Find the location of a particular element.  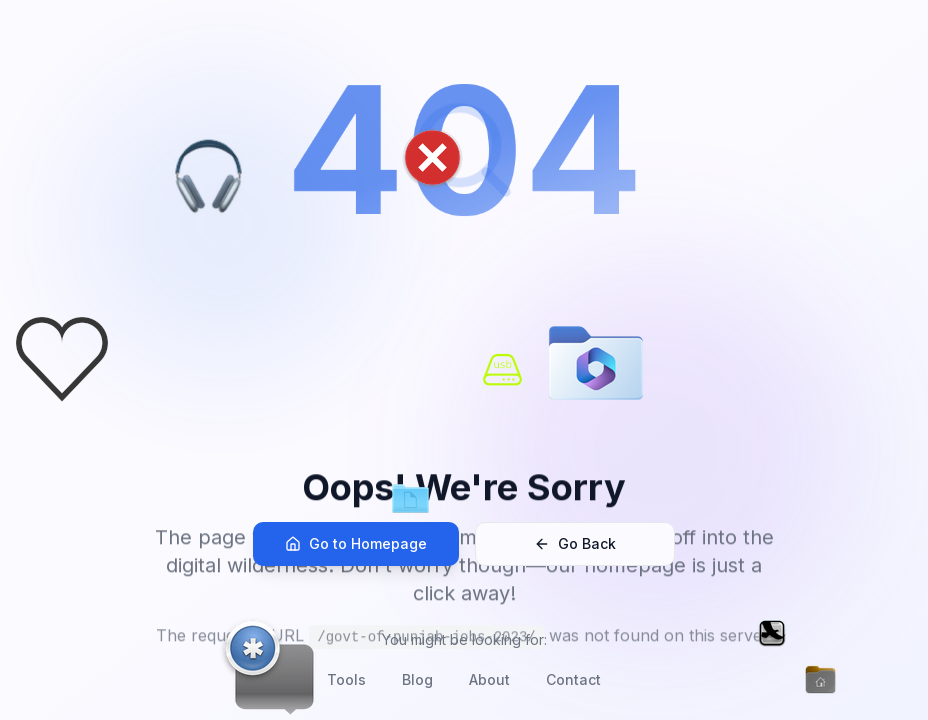

open Setzer LaTeX editor application is located at coordinates (772, 633).